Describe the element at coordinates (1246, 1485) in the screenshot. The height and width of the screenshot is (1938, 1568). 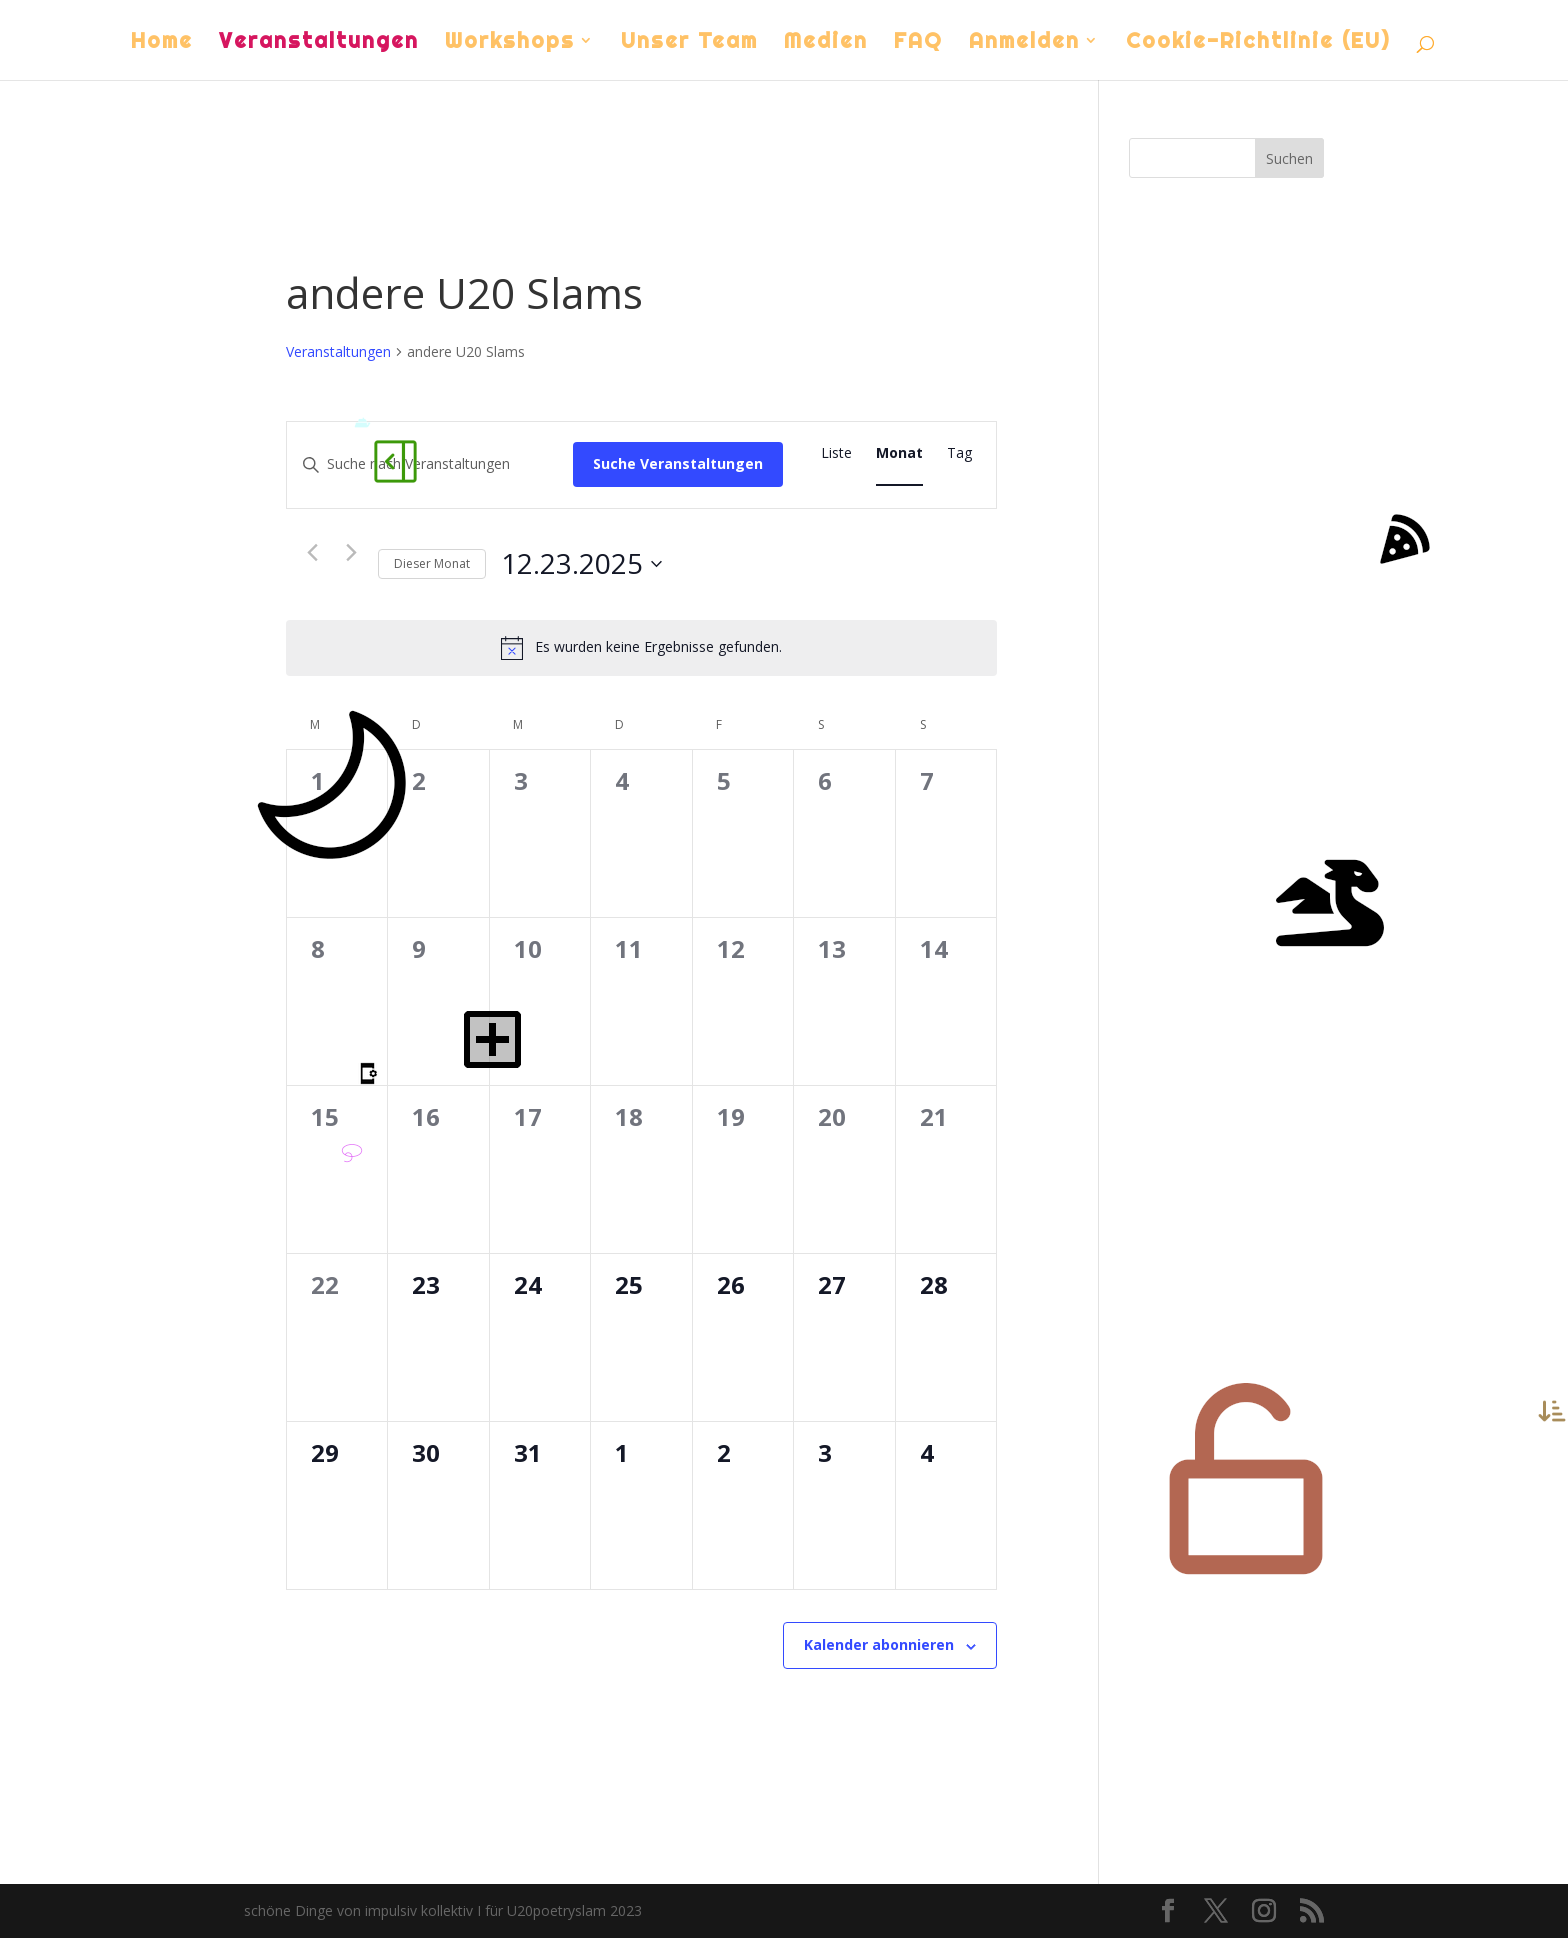
I see `unlock or unsecure an item` at that location.